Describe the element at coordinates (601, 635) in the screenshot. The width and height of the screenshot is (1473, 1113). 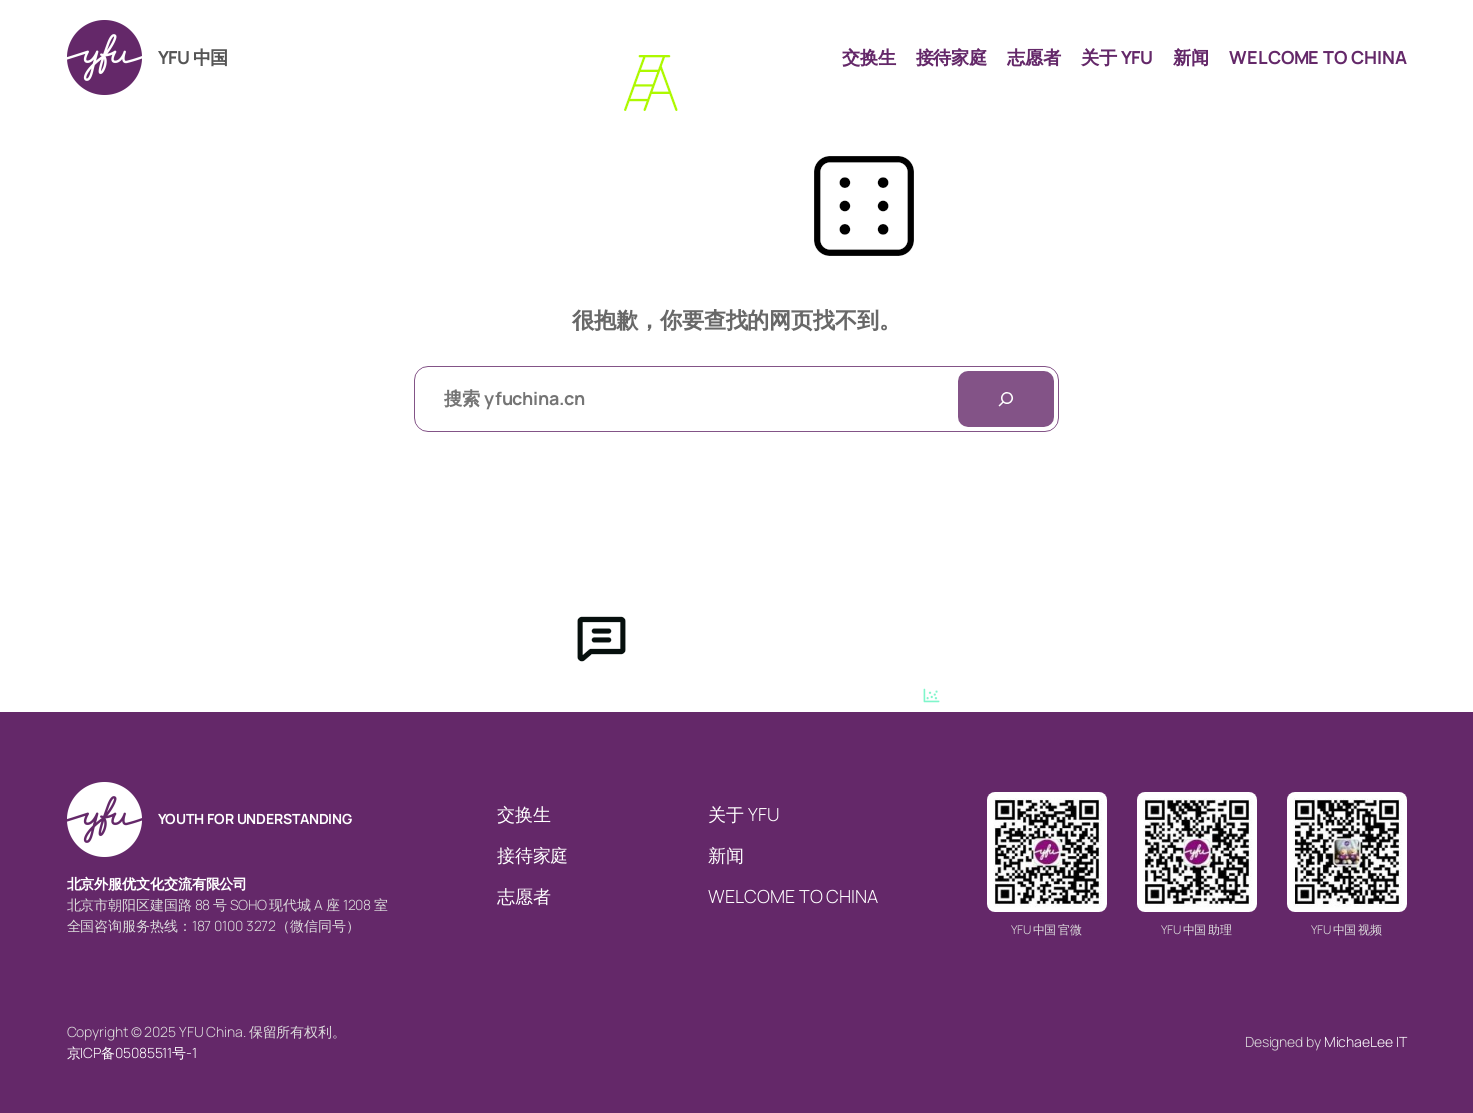
I see `open chat or messaging` at that location.